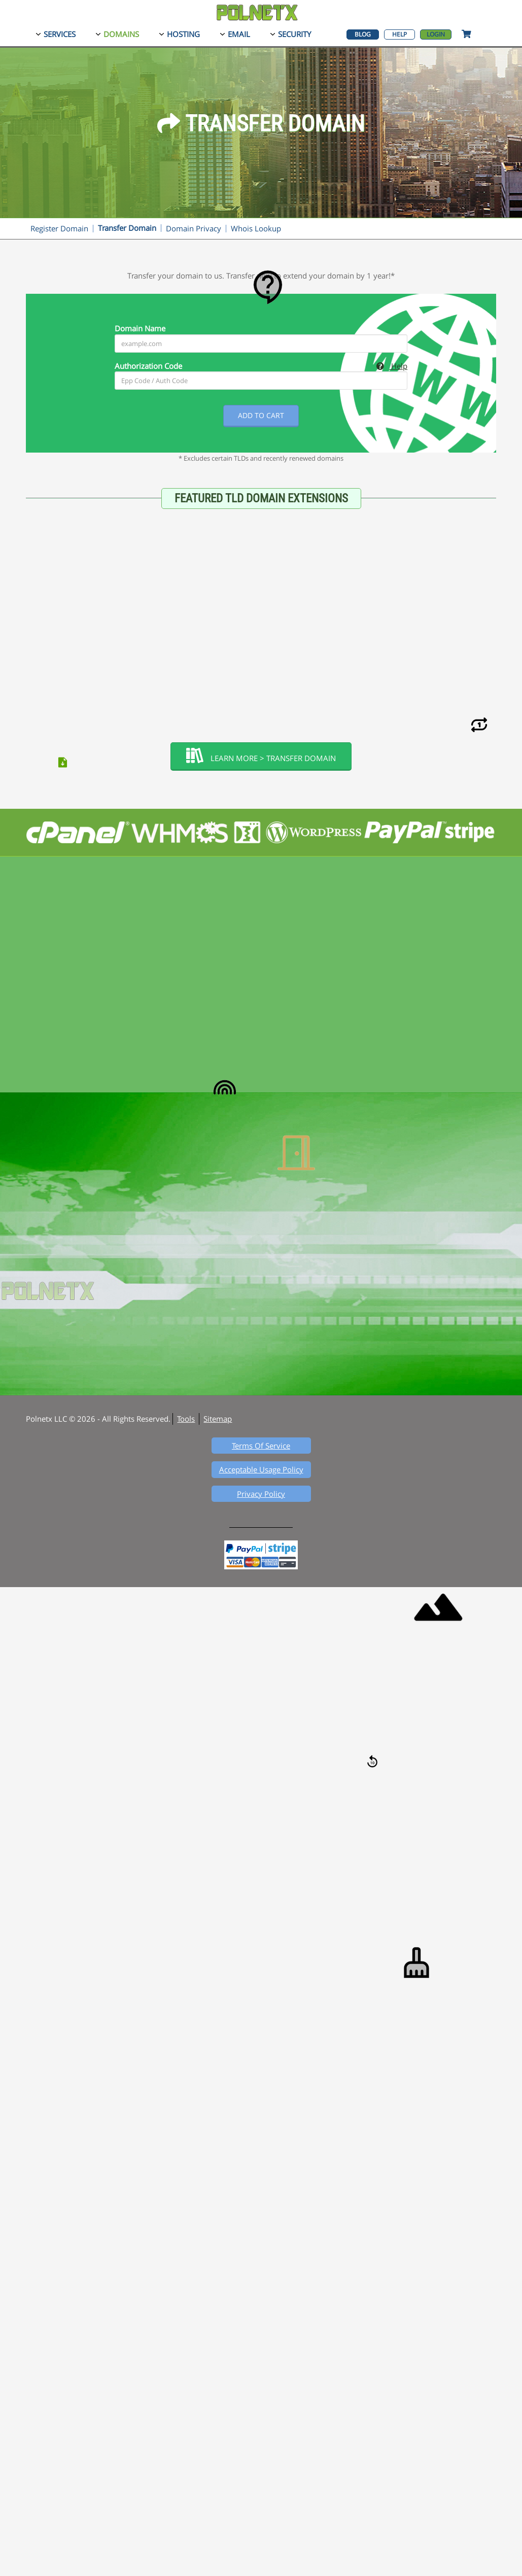 This screenshot has width=522, height=2576. Describe the element at coordinates (225, 1088) in the screenshot. I see `indicates LGBTQ+ pride or inclusivity features` at that location.